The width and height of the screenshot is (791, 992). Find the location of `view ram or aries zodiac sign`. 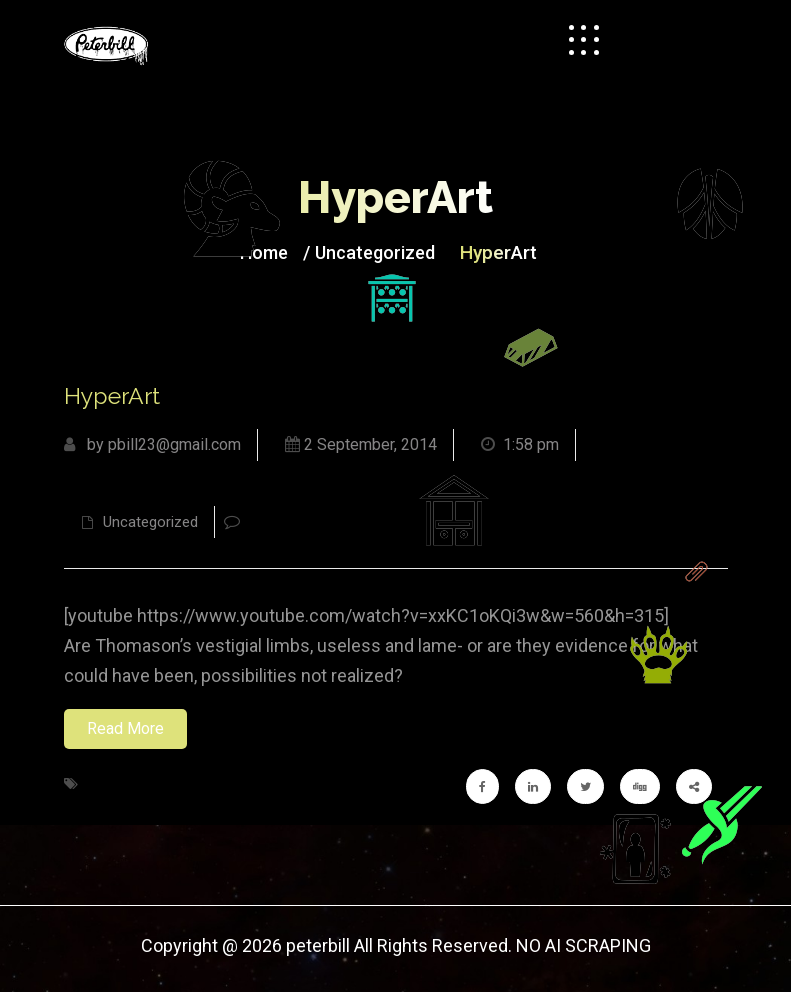

view ram or aries zodiac sign is located at coordinates (231, 208).